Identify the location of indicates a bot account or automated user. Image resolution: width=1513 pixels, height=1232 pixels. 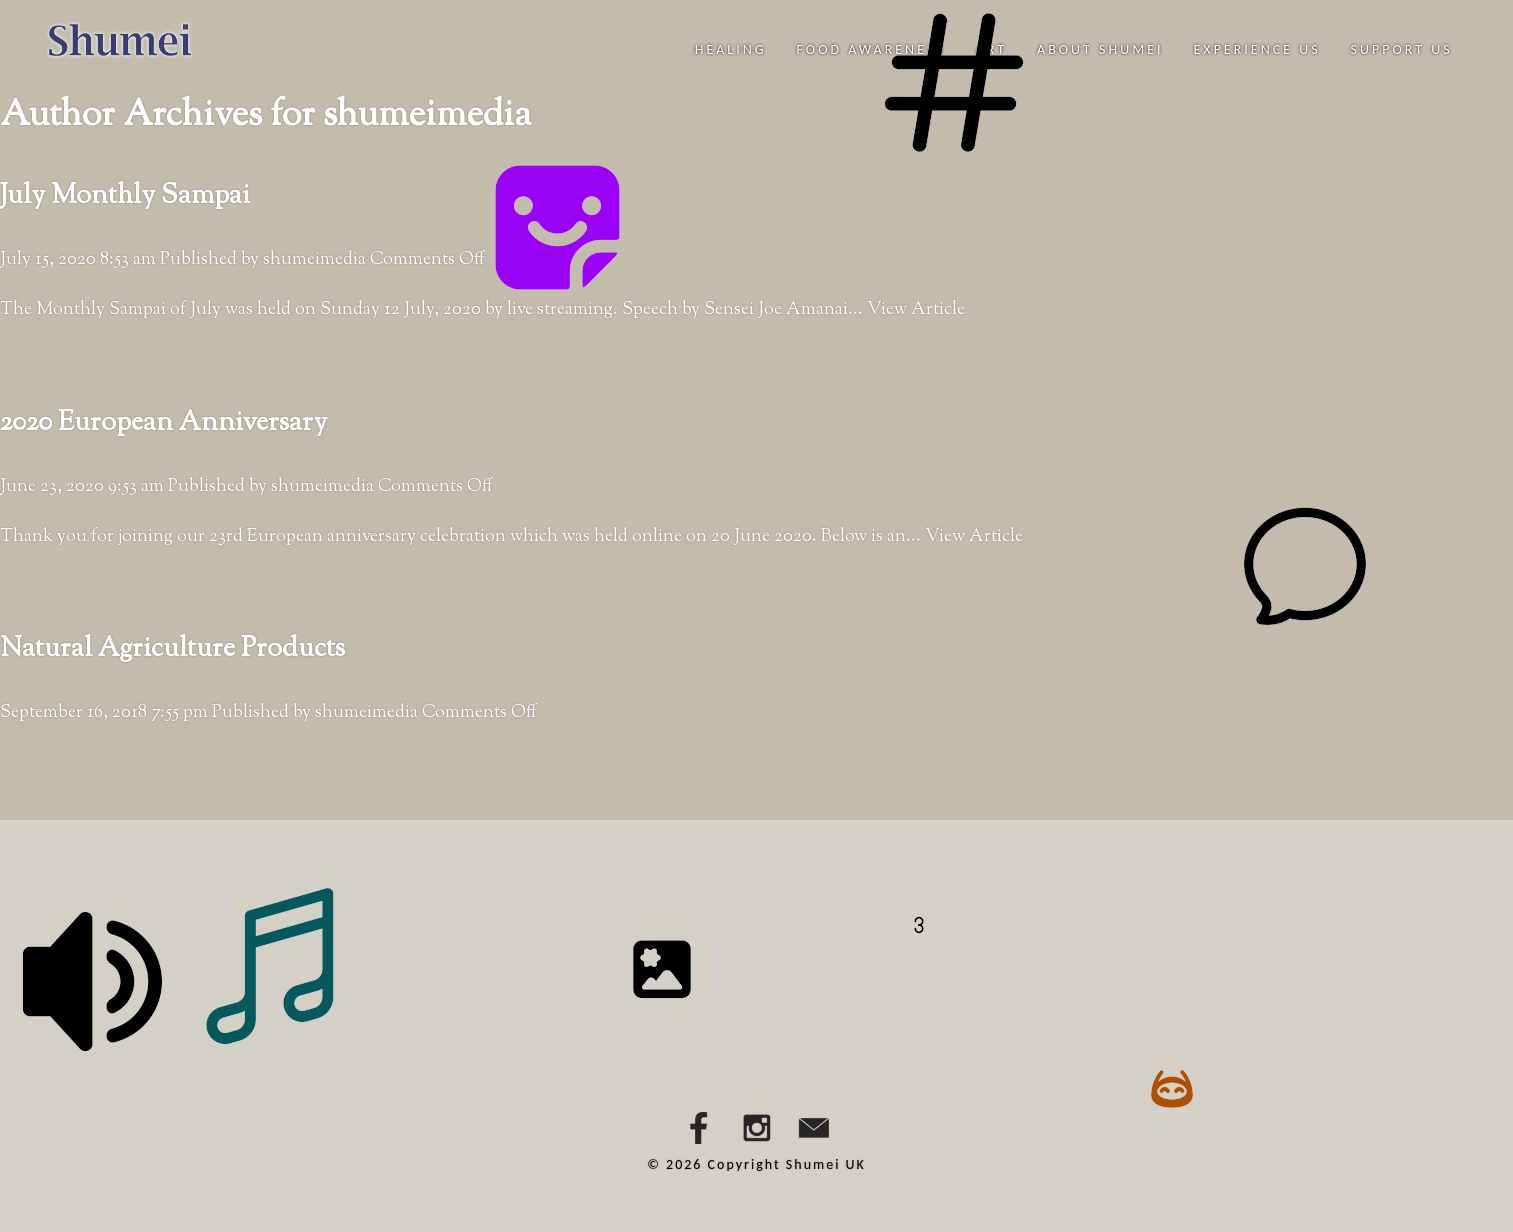
(1172, 1089).